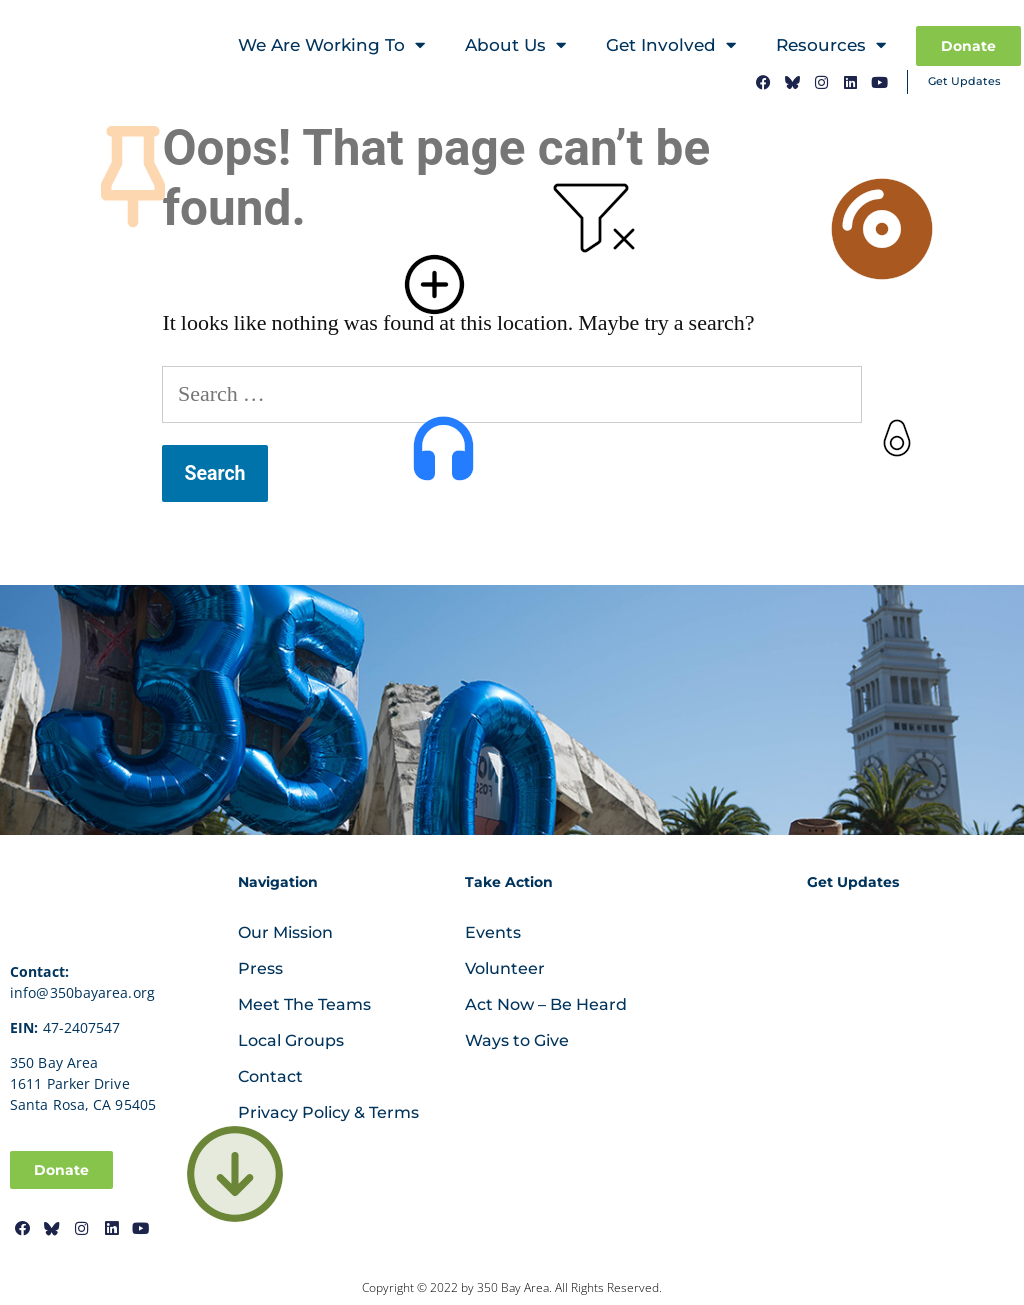 The image size is (1024, 1305). What do you see at coordinates (443, 450) in the screenshot?
I see `listen to audio or music` at bounding box center [443, 450].